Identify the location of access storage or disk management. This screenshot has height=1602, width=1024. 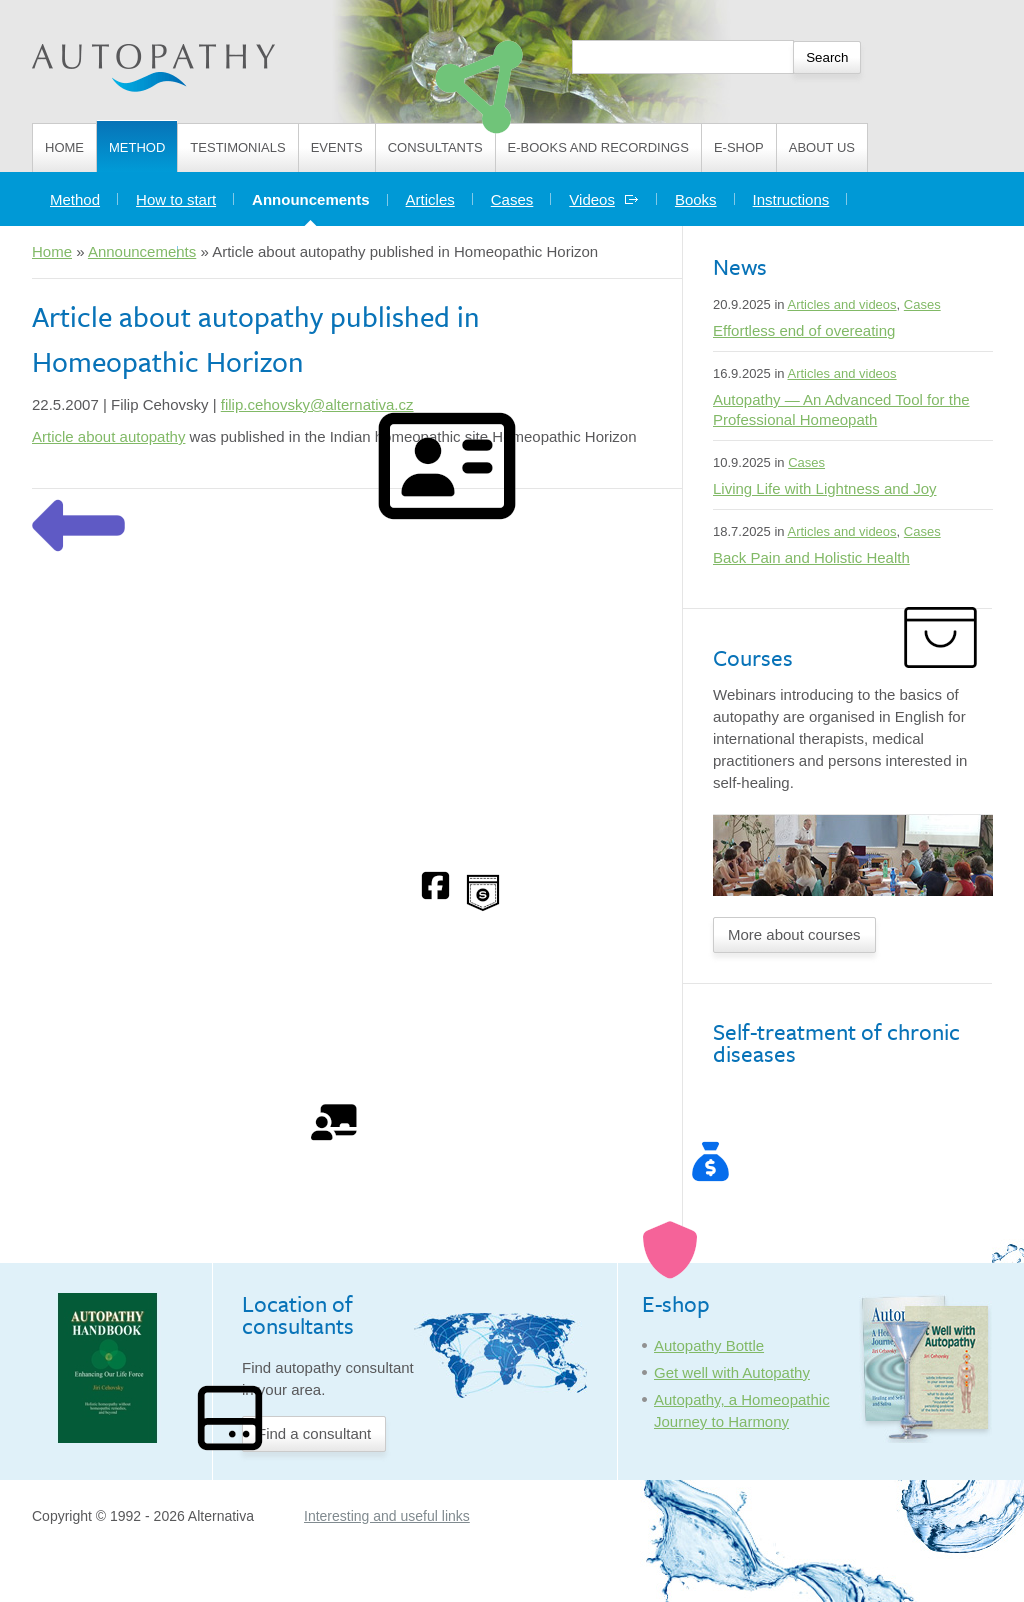
(230, 1418).